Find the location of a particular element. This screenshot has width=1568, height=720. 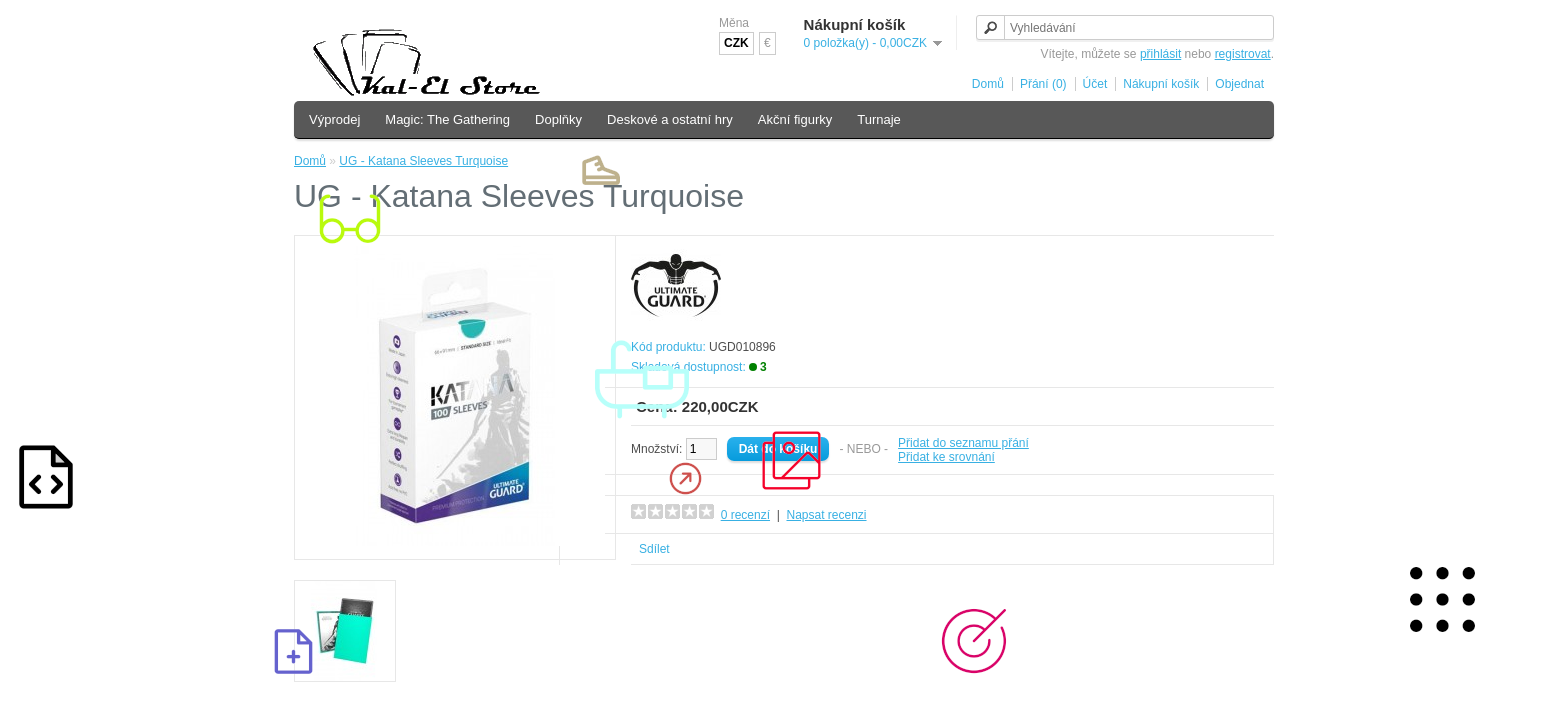

set a goal or target is located at coordinates (974, 641).